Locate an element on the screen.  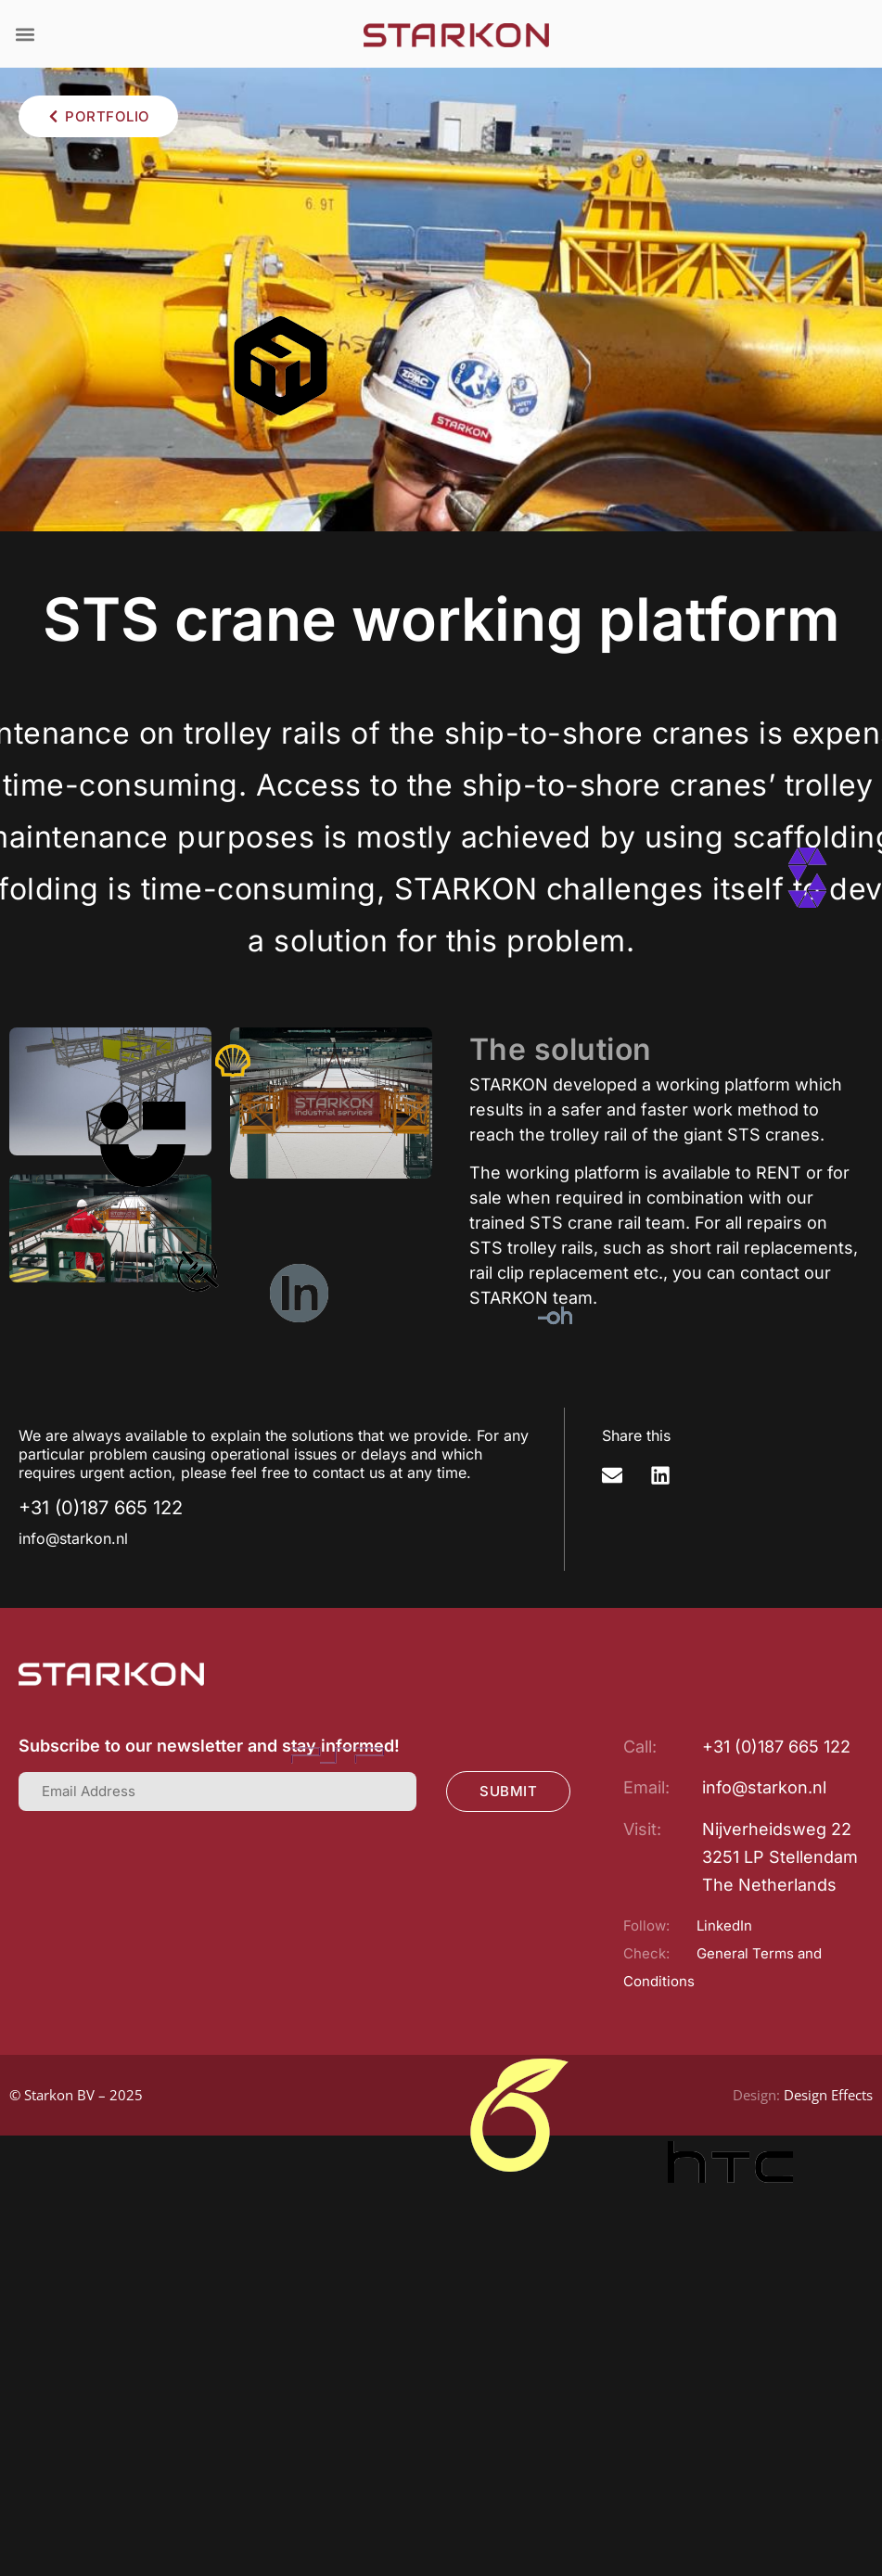
open the NiceHash cryptocurrency mining app is located at coordinates (143, 1144).